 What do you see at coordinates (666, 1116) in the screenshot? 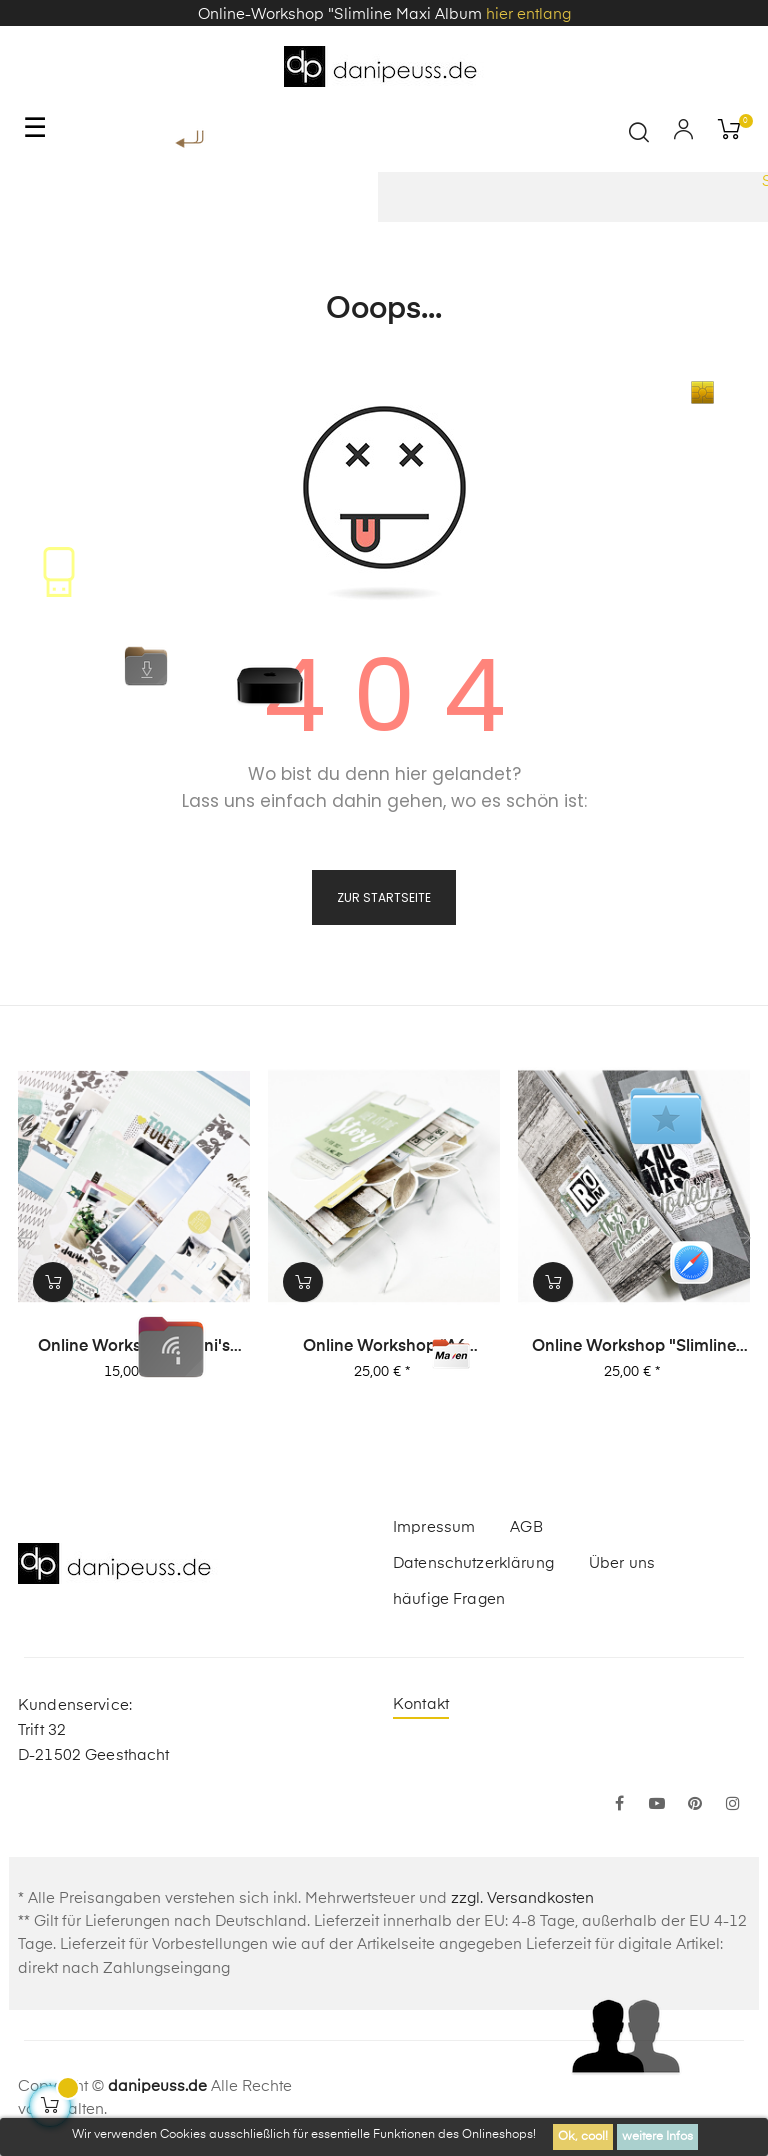
I see `open your bookmarked files folder` at bounding box center [666, 1116].